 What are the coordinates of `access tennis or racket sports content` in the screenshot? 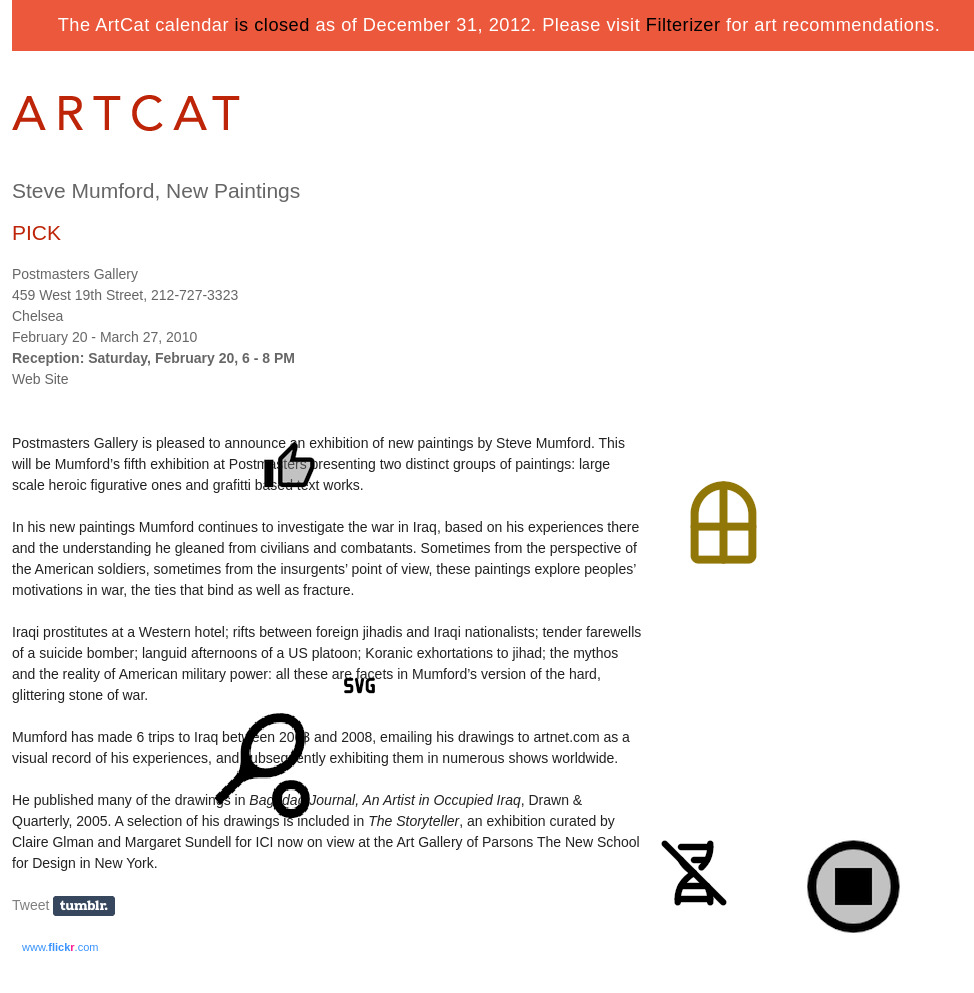 It's located at (262, 765).